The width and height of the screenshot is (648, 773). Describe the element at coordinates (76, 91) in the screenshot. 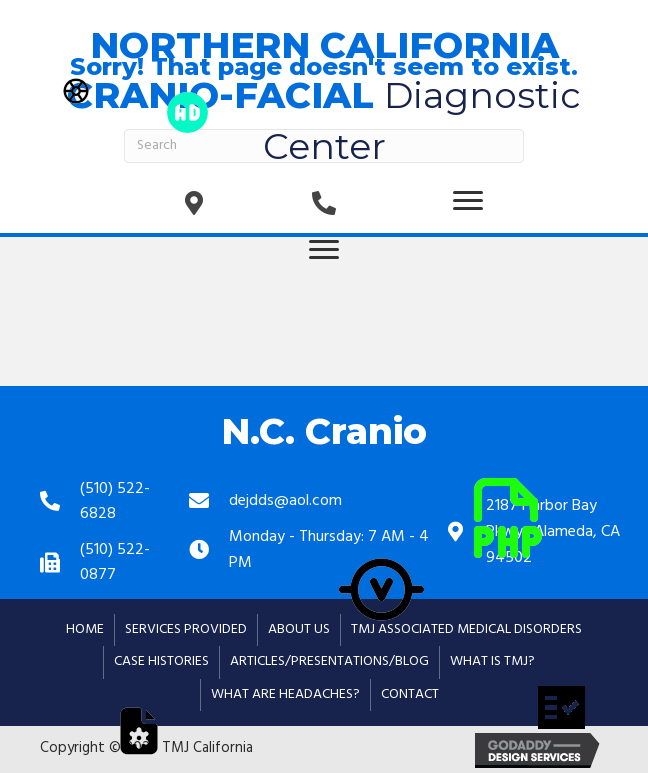

I see `access vehicle or tire settings` at that location.